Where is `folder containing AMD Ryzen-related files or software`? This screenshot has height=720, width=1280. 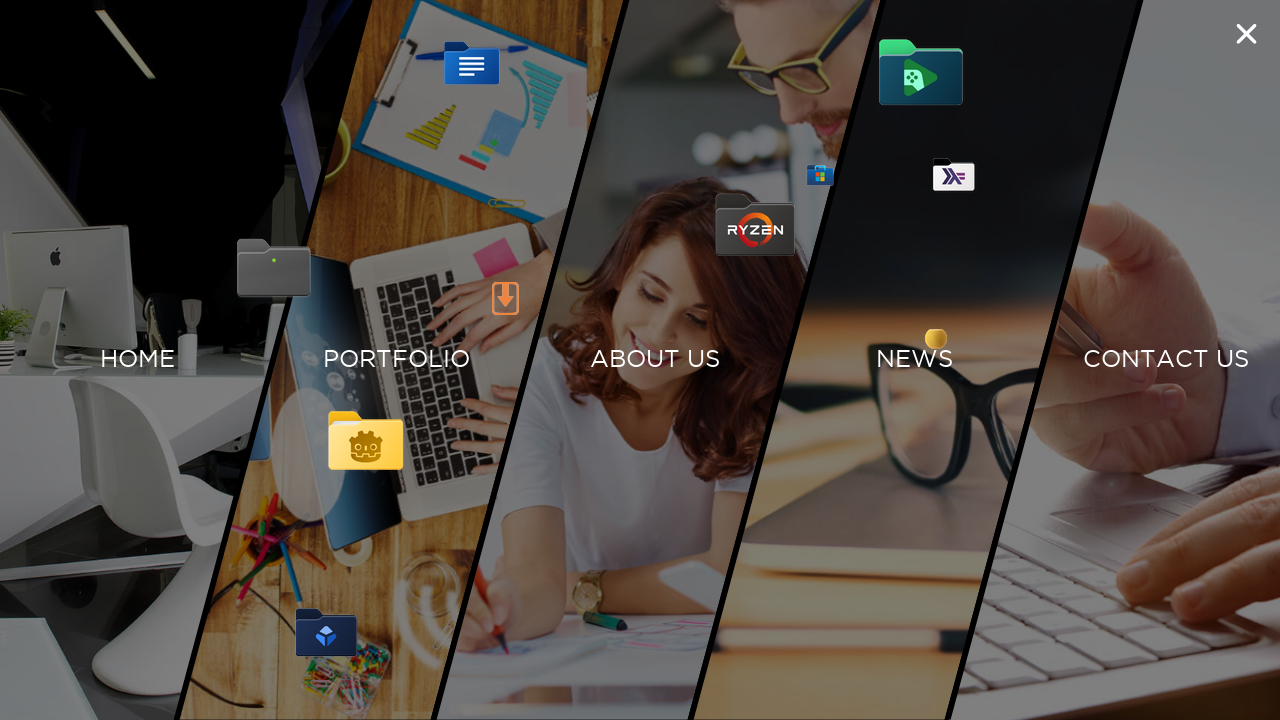
folder containing AMD Ryzen-related files or software is located at coordinates (755, 227).